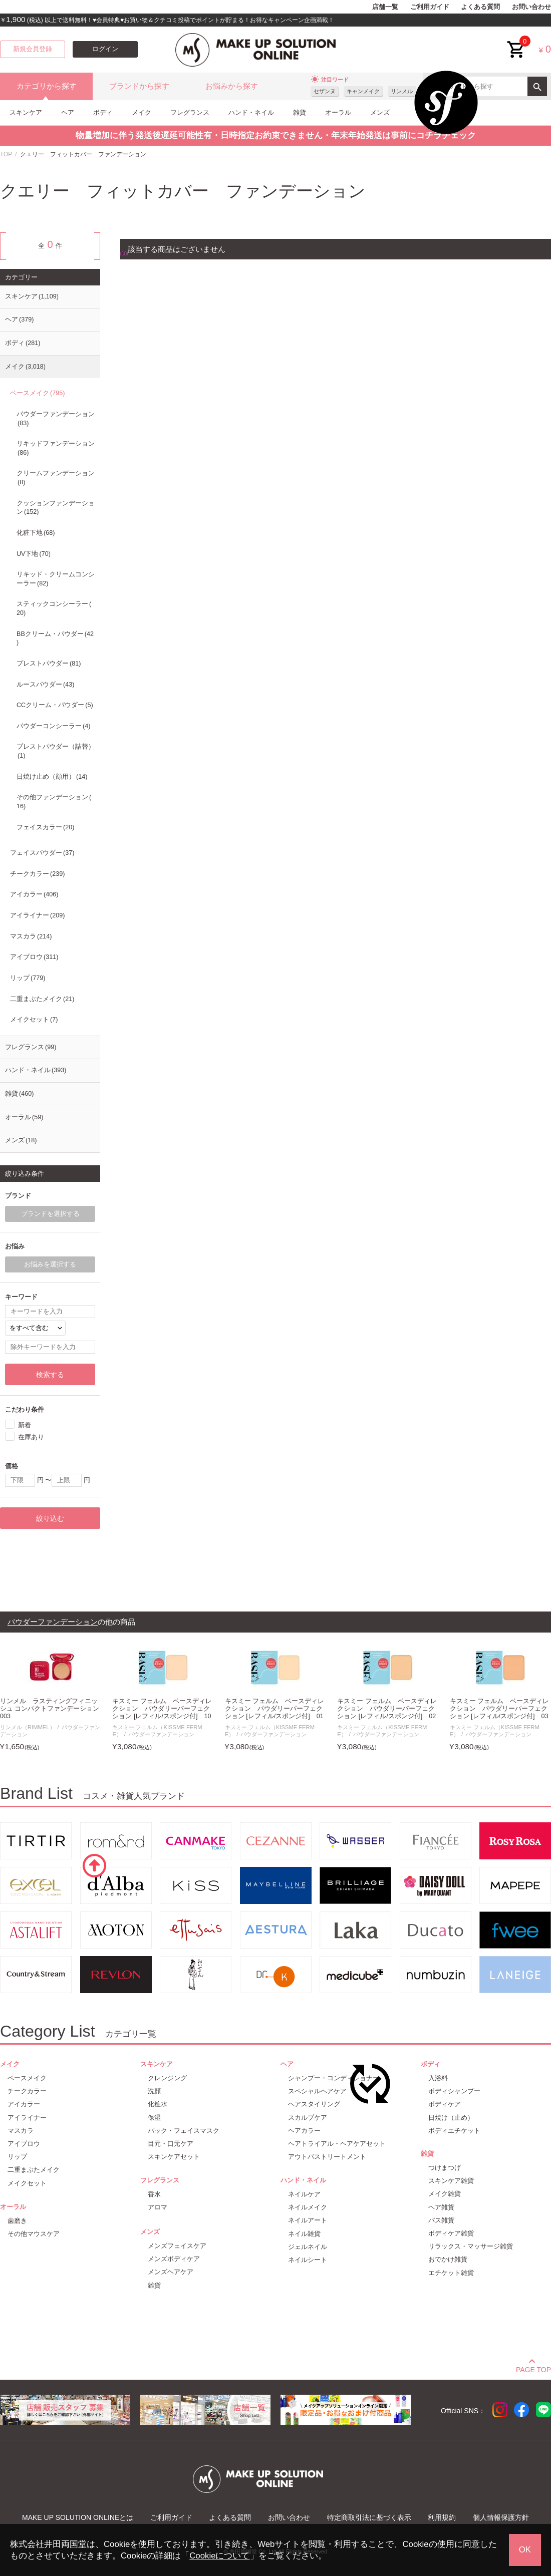  I want to click on indicates a perfect score or 100% completion, so click(124, 253).